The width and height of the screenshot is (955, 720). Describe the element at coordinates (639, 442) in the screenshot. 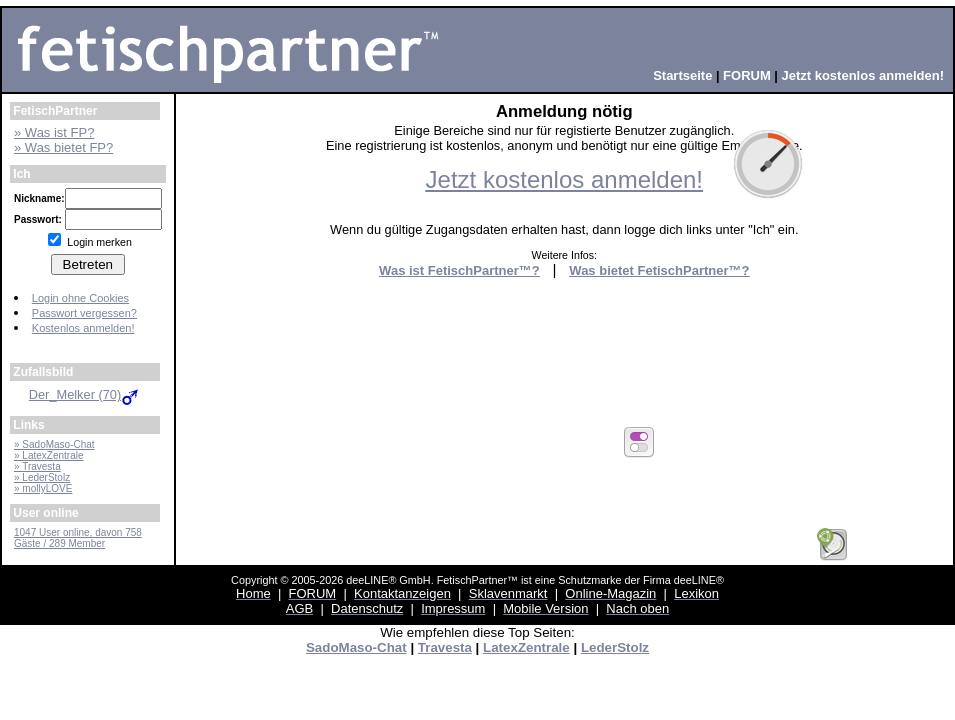

I see `open system tweaks or settings customization` at that location.